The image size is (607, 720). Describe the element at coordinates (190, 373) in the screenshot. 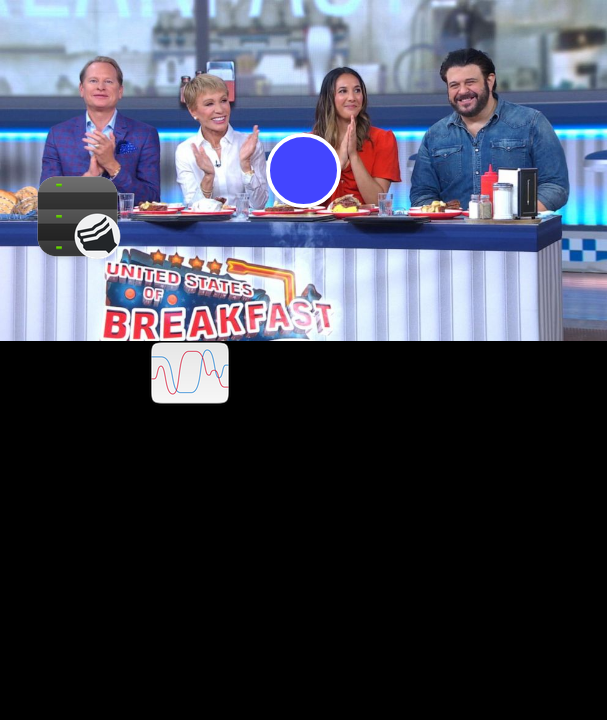

I see `open power statistics app` at that location.